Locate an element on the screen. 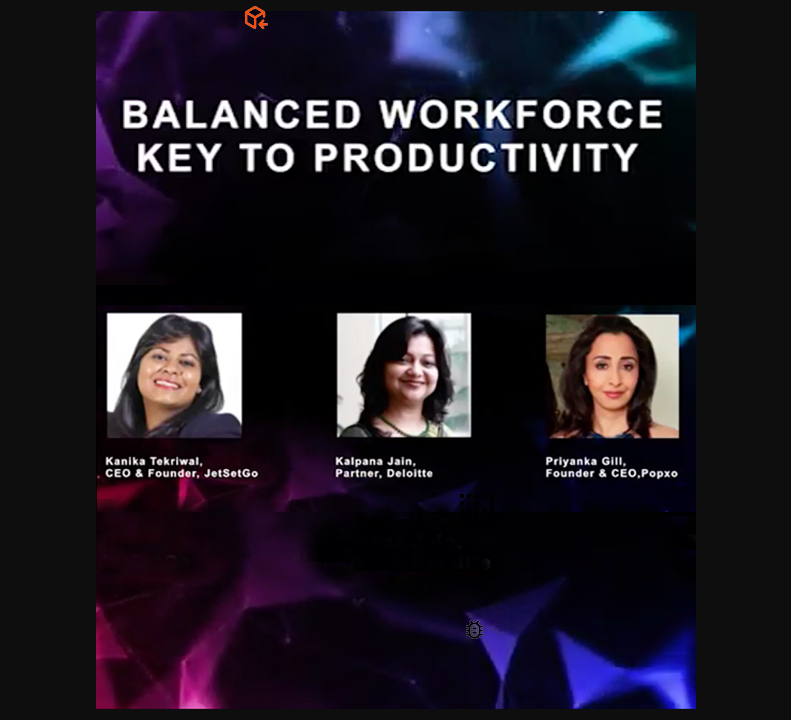  apply border to the right edge of a cell or selection is located at coordinates (477, 511).